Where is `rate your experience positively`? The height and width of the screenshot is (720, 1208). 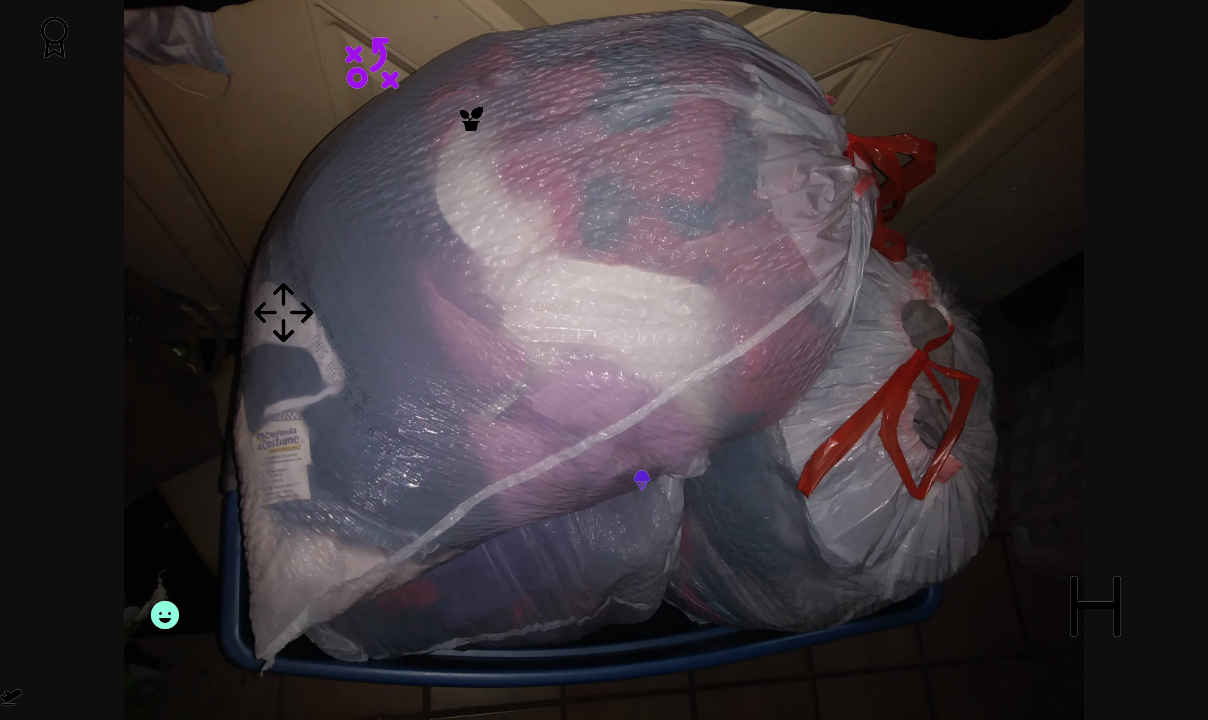 rate your experience positively is located at coordinates (165, 615).